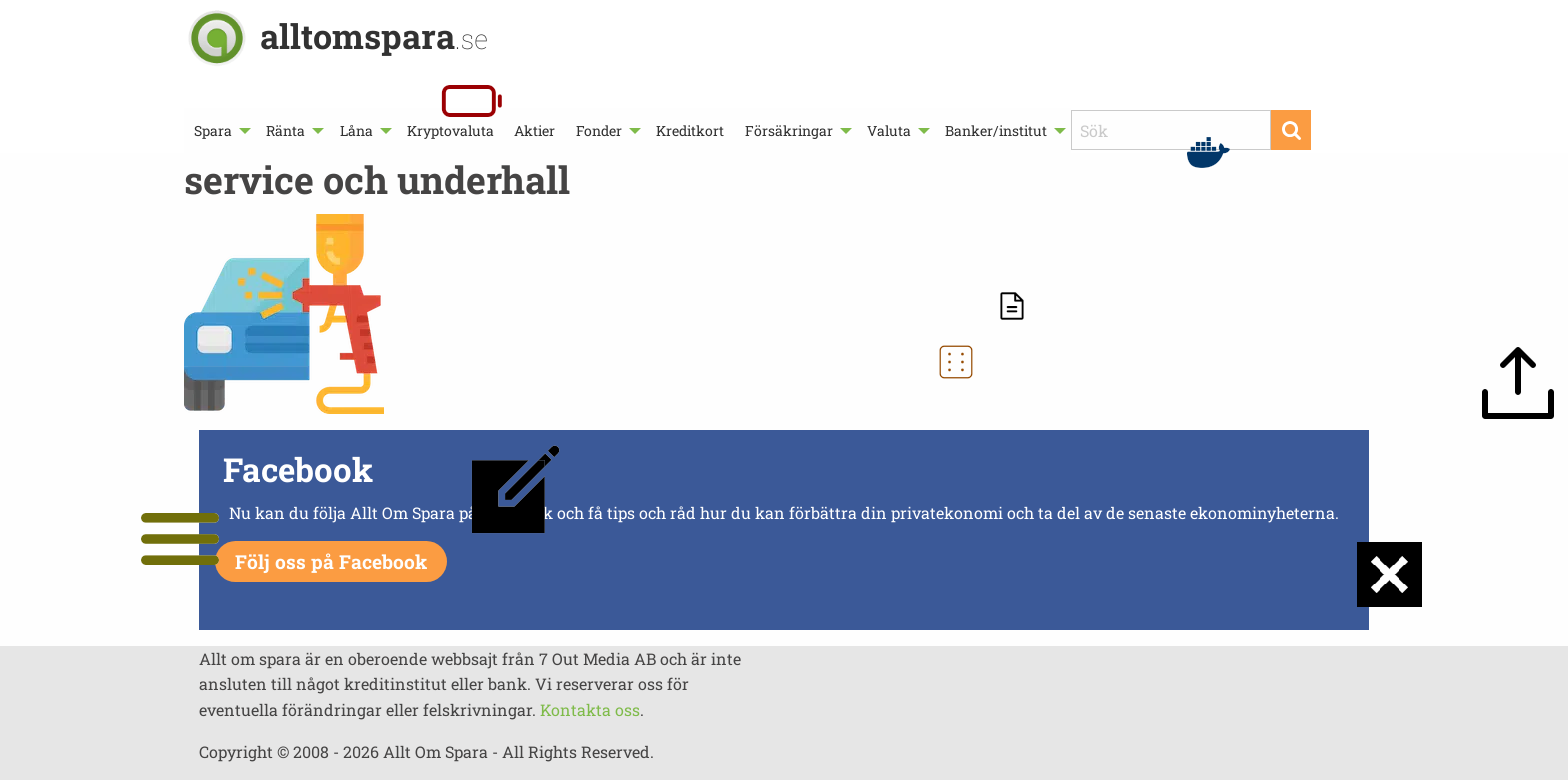 Image resolution: width=1568 pixels, height=780 pixels. I want to click on close or dismiss a dialog, so click(1389, 574).